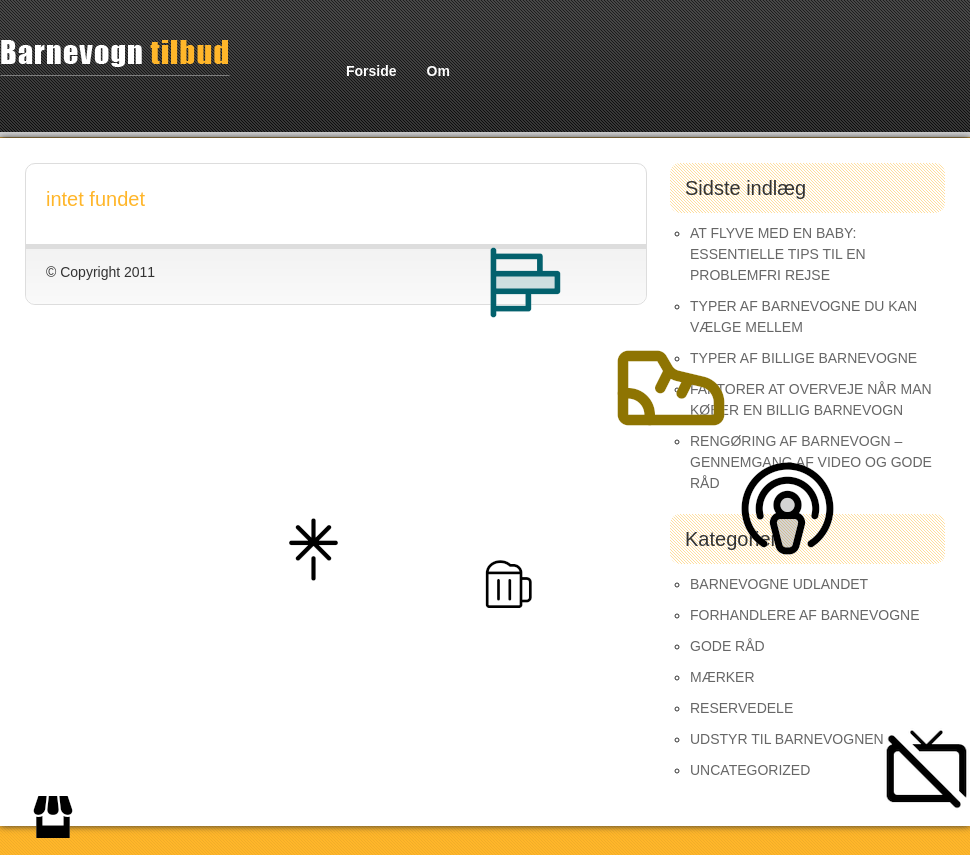 The image size is (970, 855). I want to click on open the store or shop, so click(53, 817).